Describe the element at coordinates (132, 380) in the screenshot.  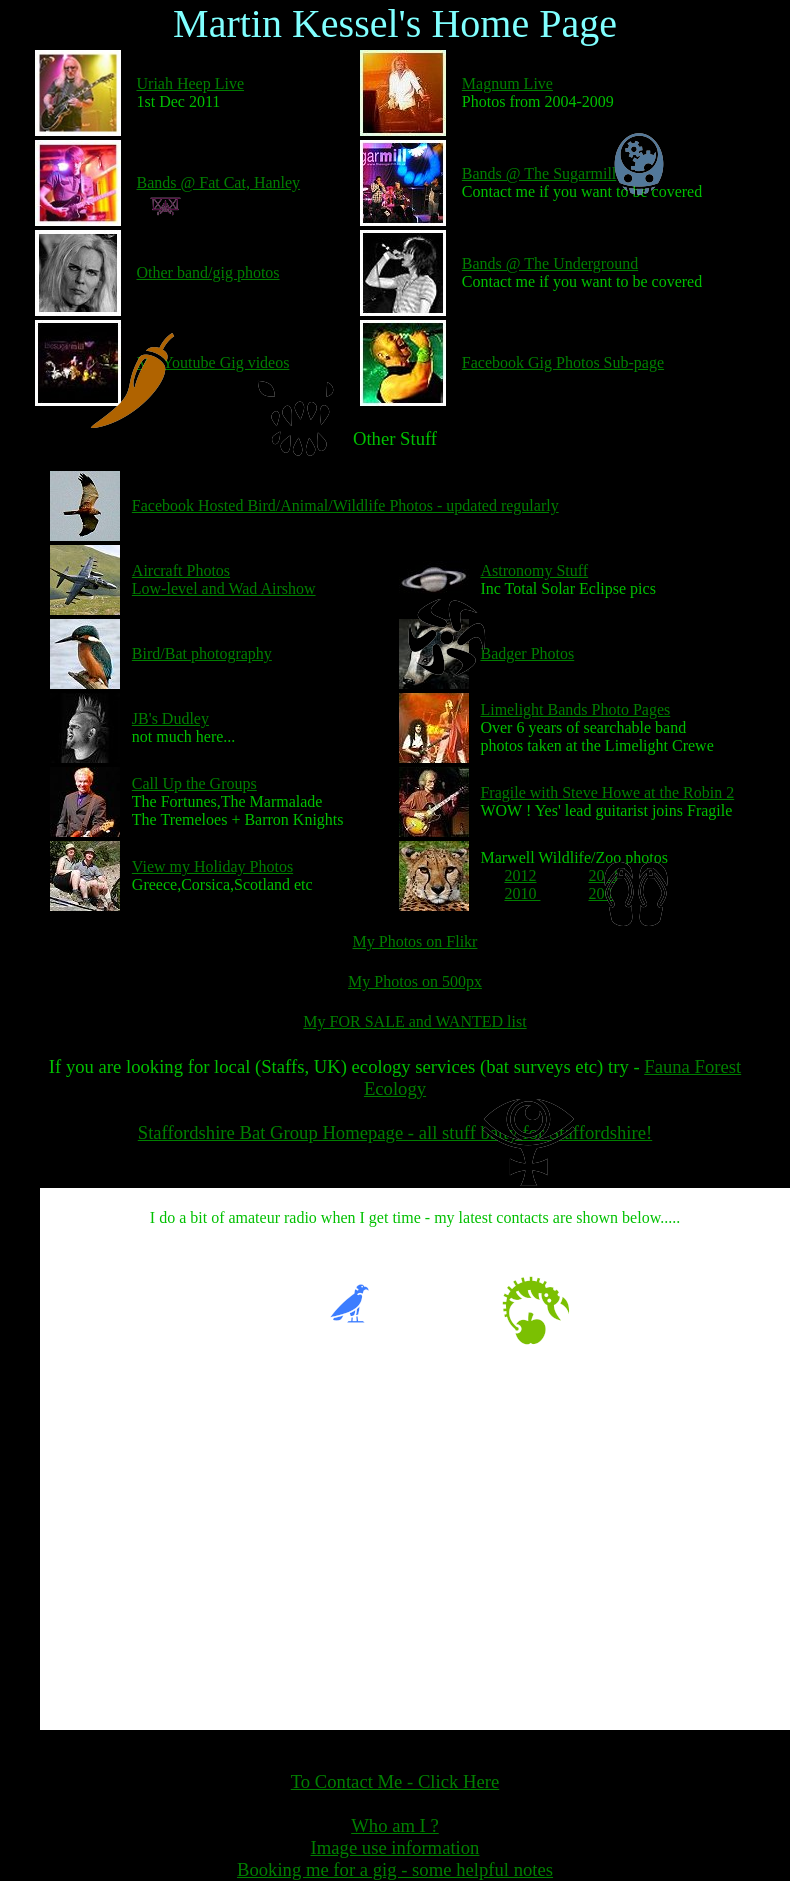
I see `indicates spicy or hot content/food item` at that location.